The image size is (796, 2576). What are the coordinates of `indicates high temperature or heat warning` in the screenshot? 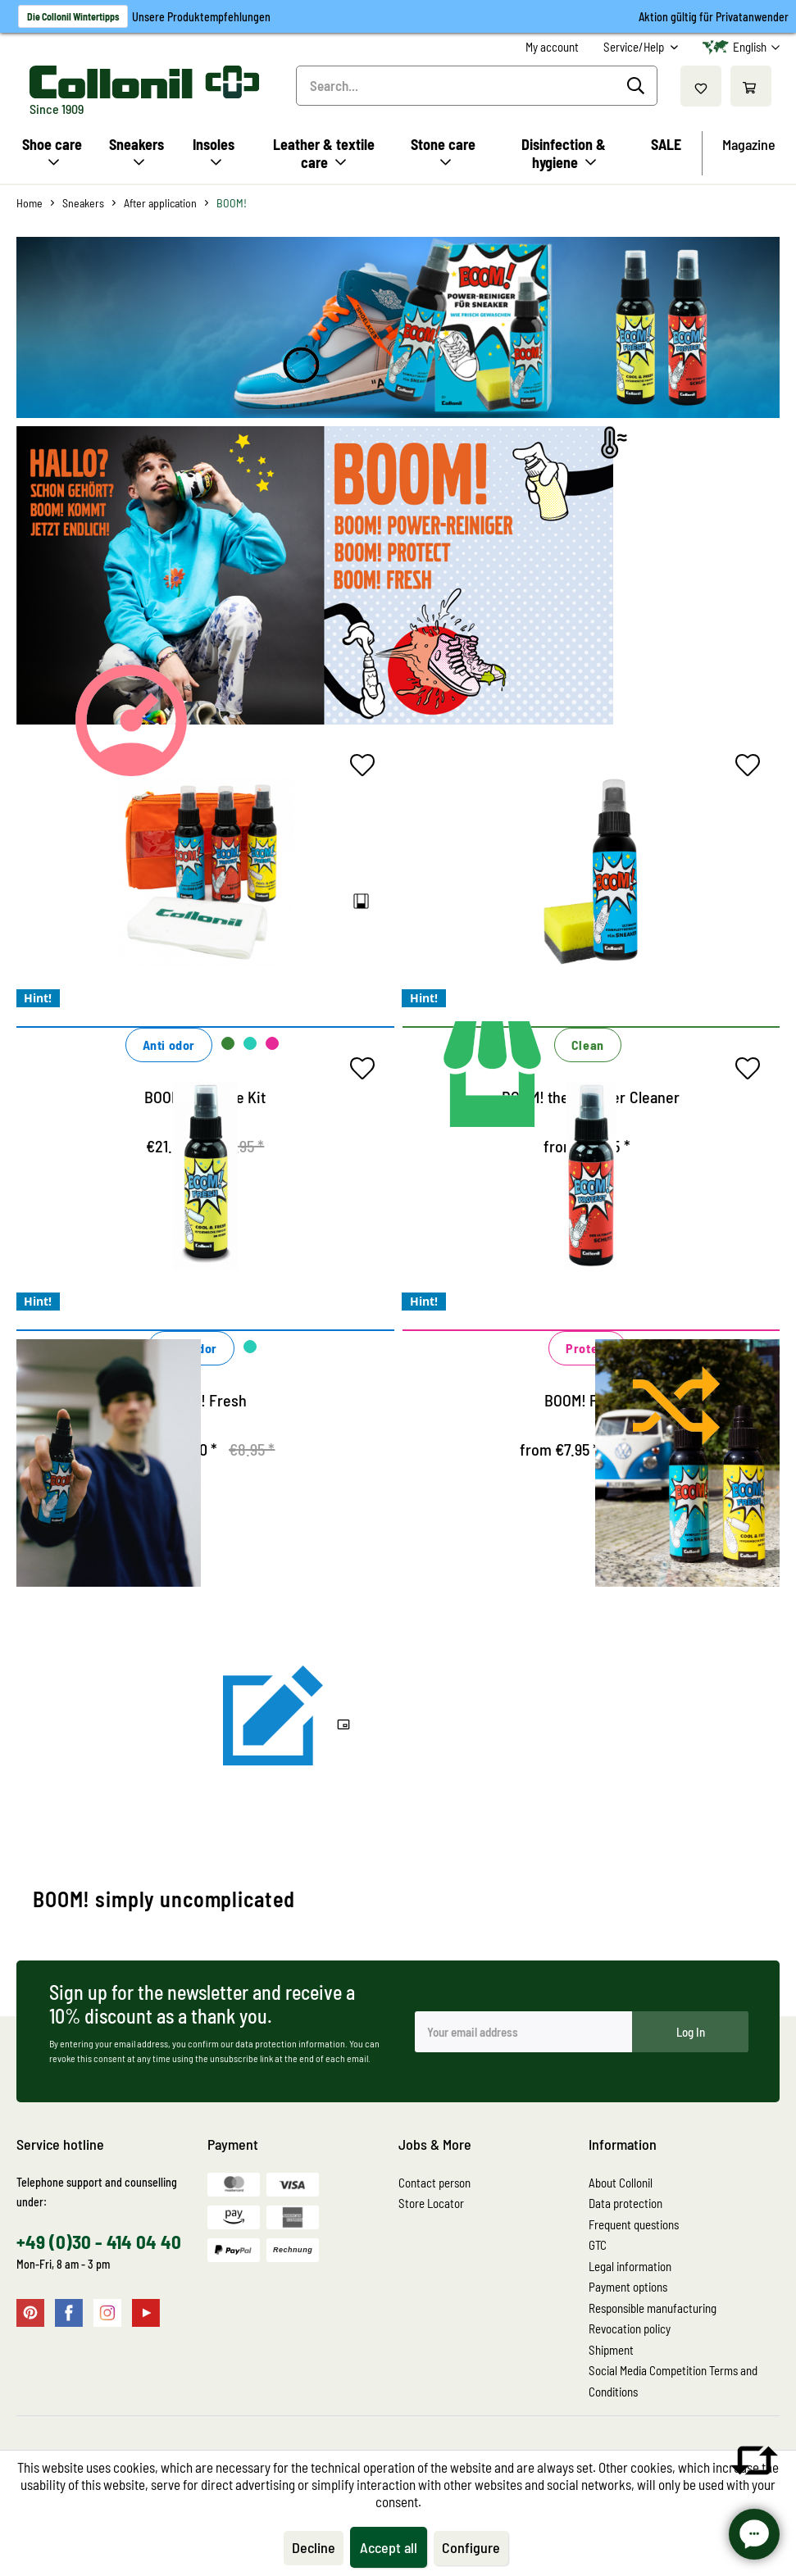 It's located at (611, 443).